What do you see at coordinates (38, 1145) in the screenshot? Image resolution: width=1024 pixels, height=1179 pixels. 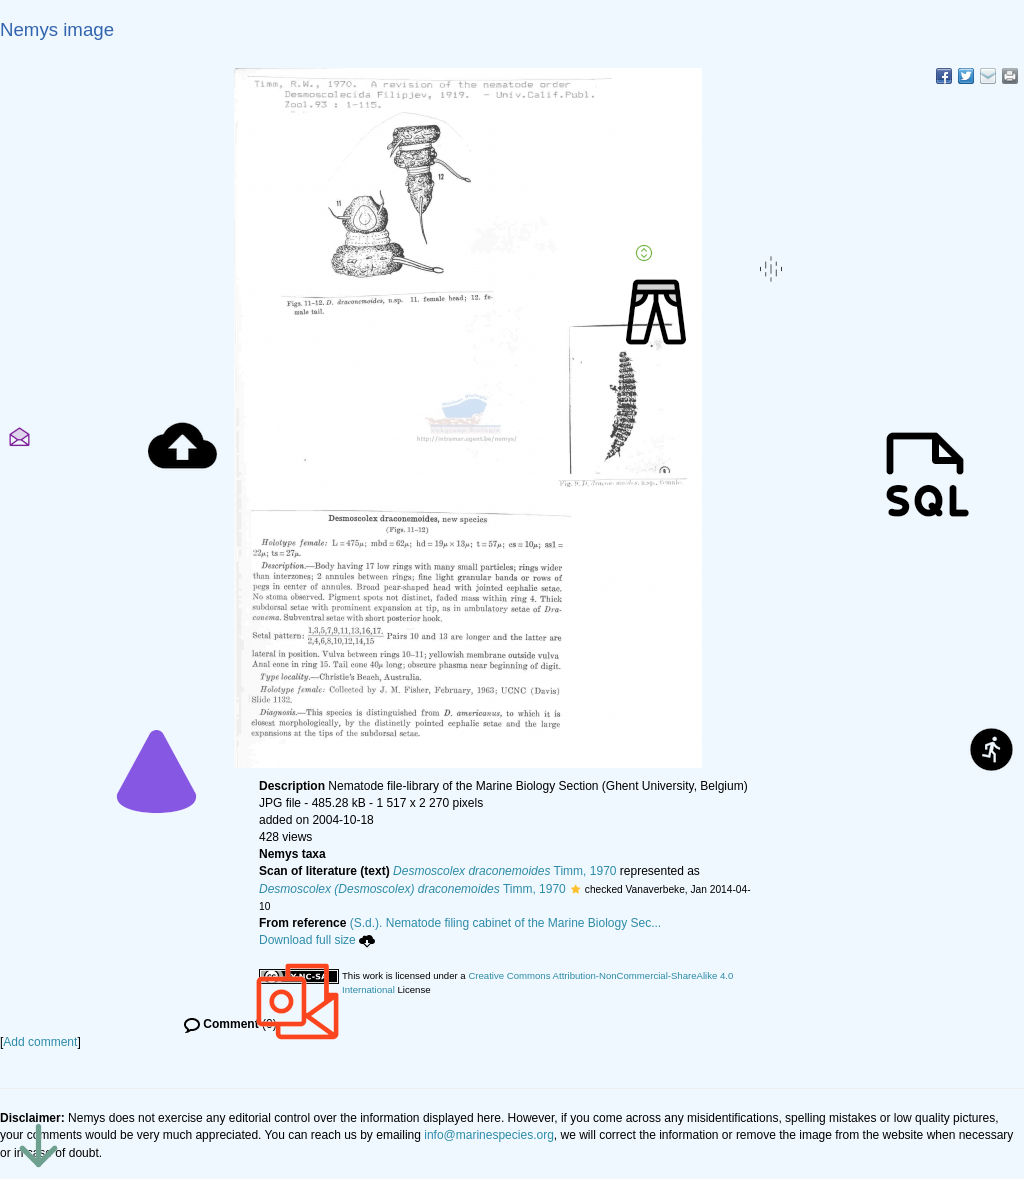 I see `download a file or content` at bounding box center [38, 1145].